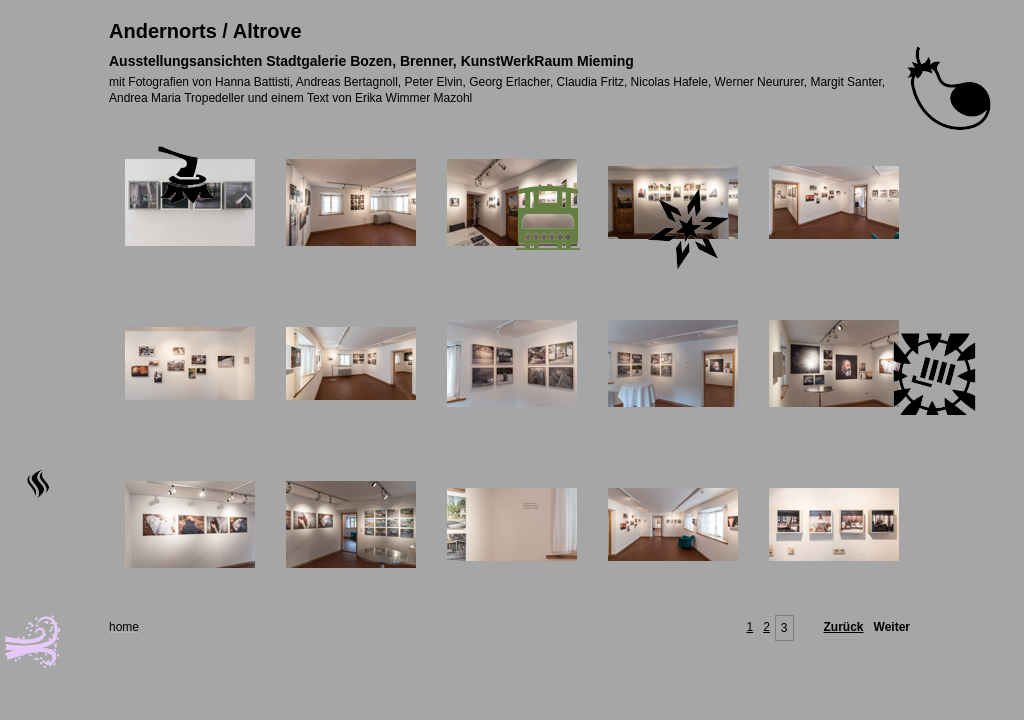 Image resolution: width=1024 pixels, height=720 pixels. Describe the element at coordinates (688, 229) in the screenshot. I see `mark item as favorite` at that location.